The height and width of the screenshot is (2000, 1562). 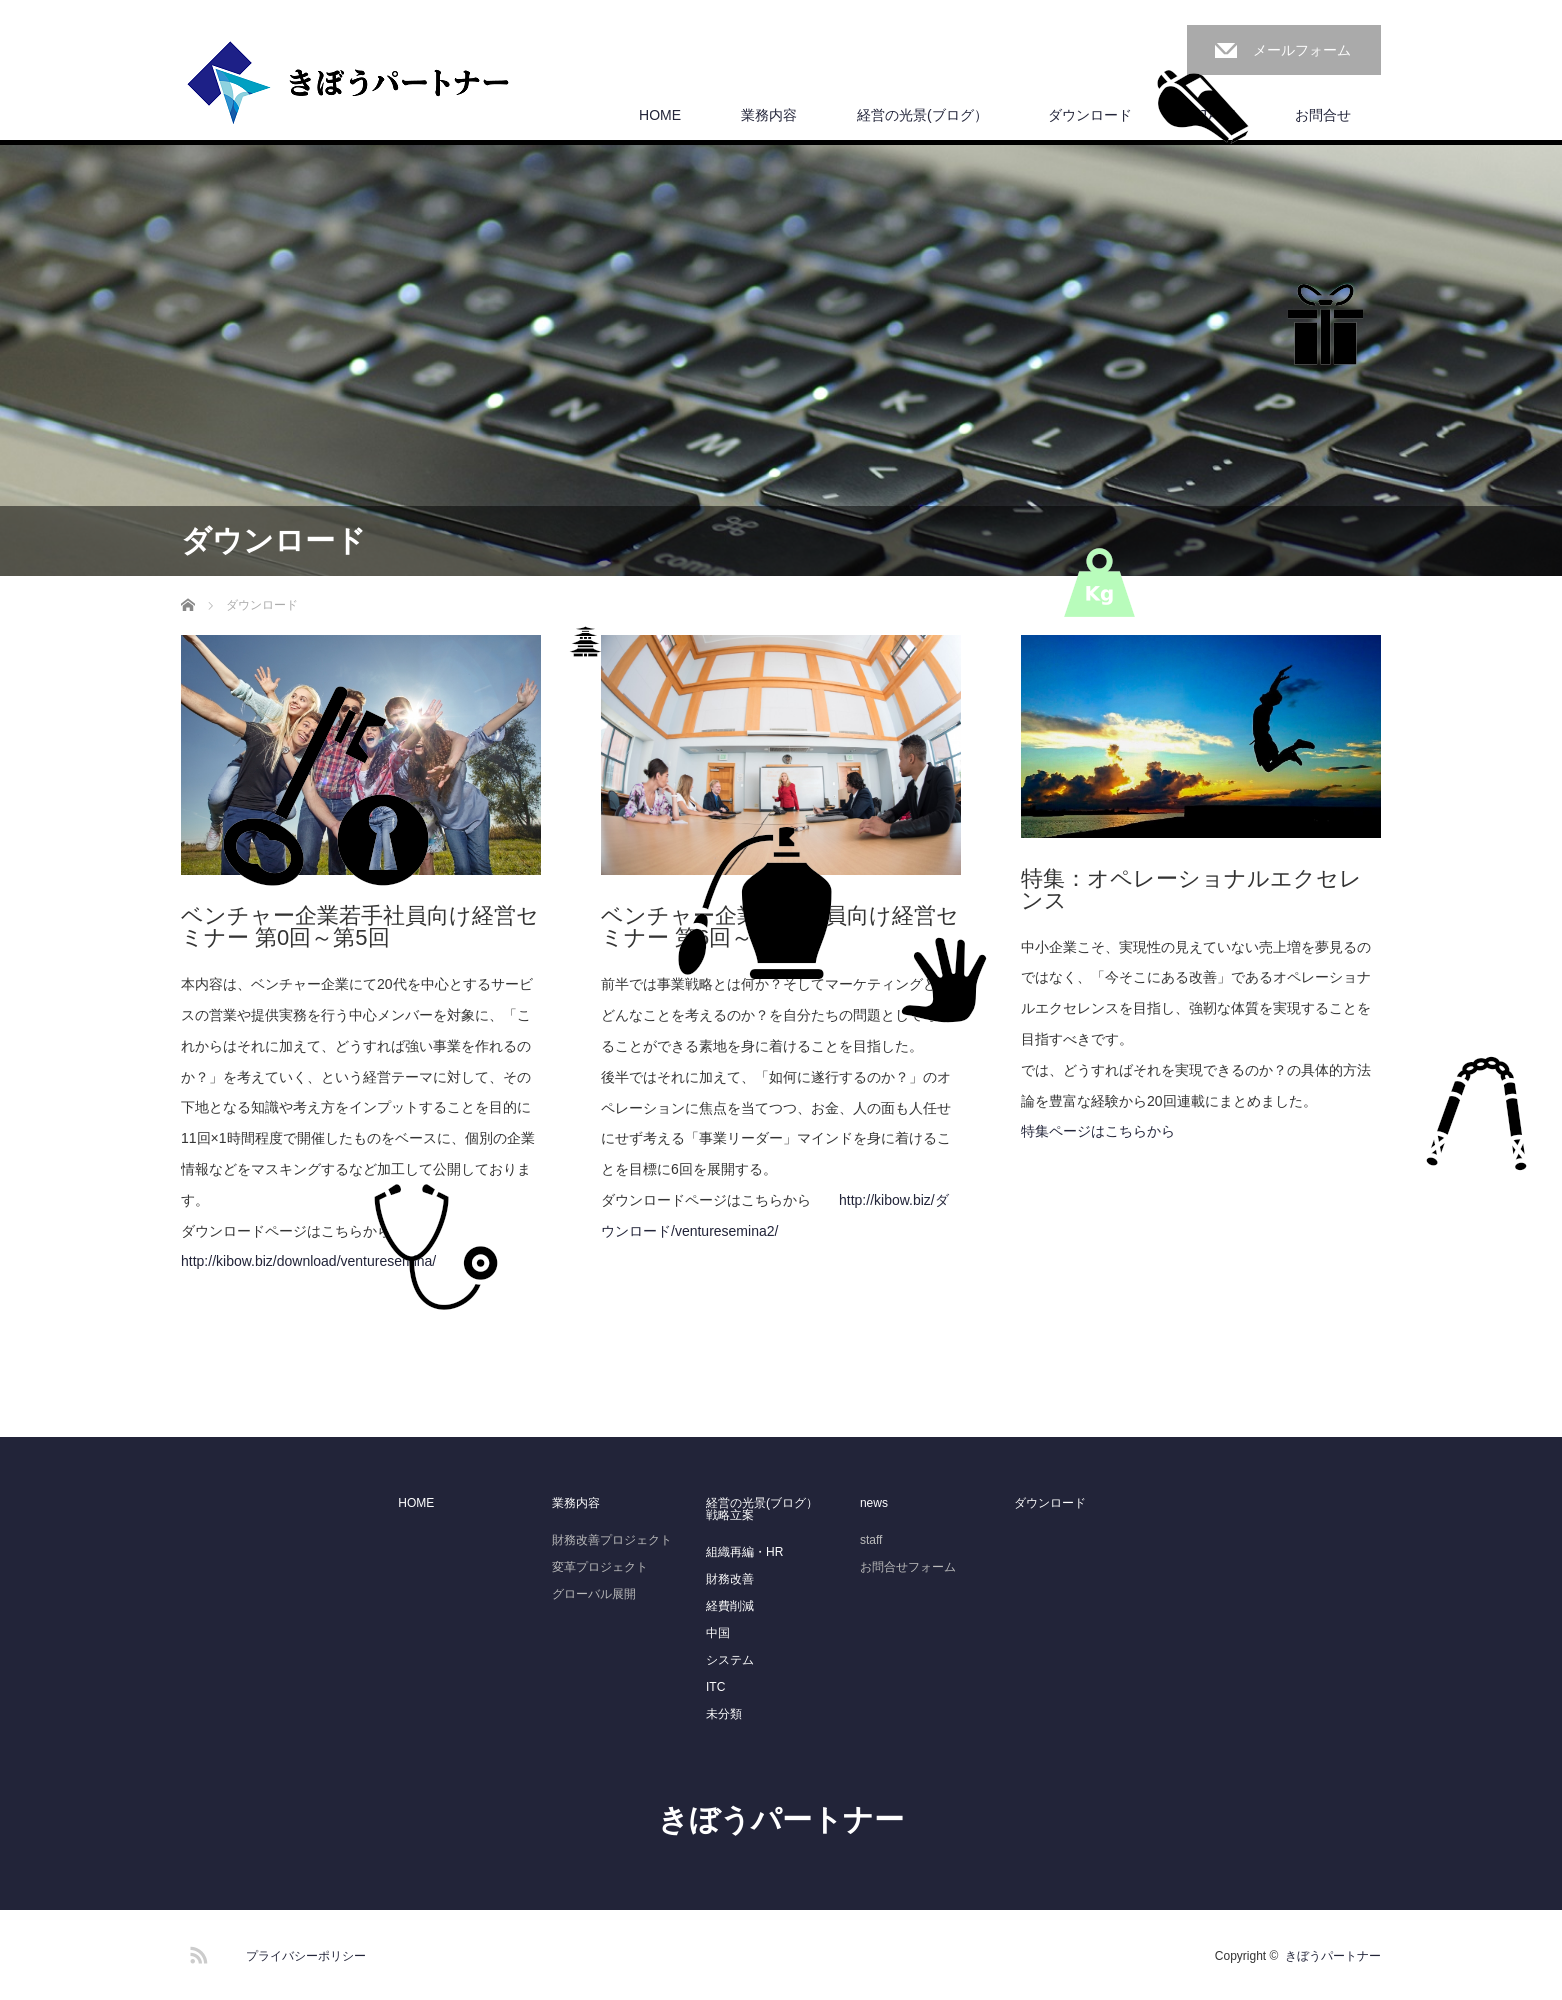 I want to click on adjust item weight or mass settings, so click(x=1099, y=581).